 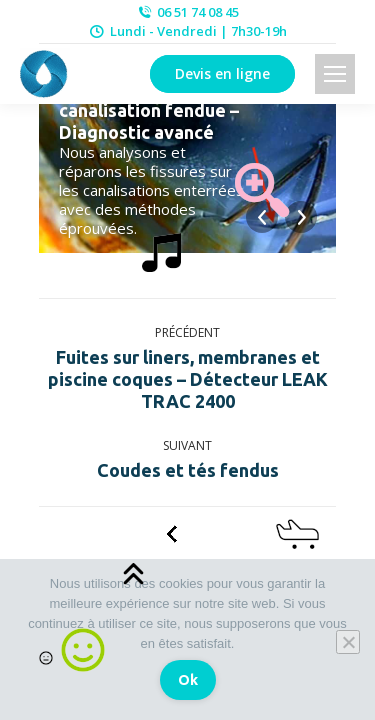 I want to click on scroll to top of page, so click(x=133, y=574).